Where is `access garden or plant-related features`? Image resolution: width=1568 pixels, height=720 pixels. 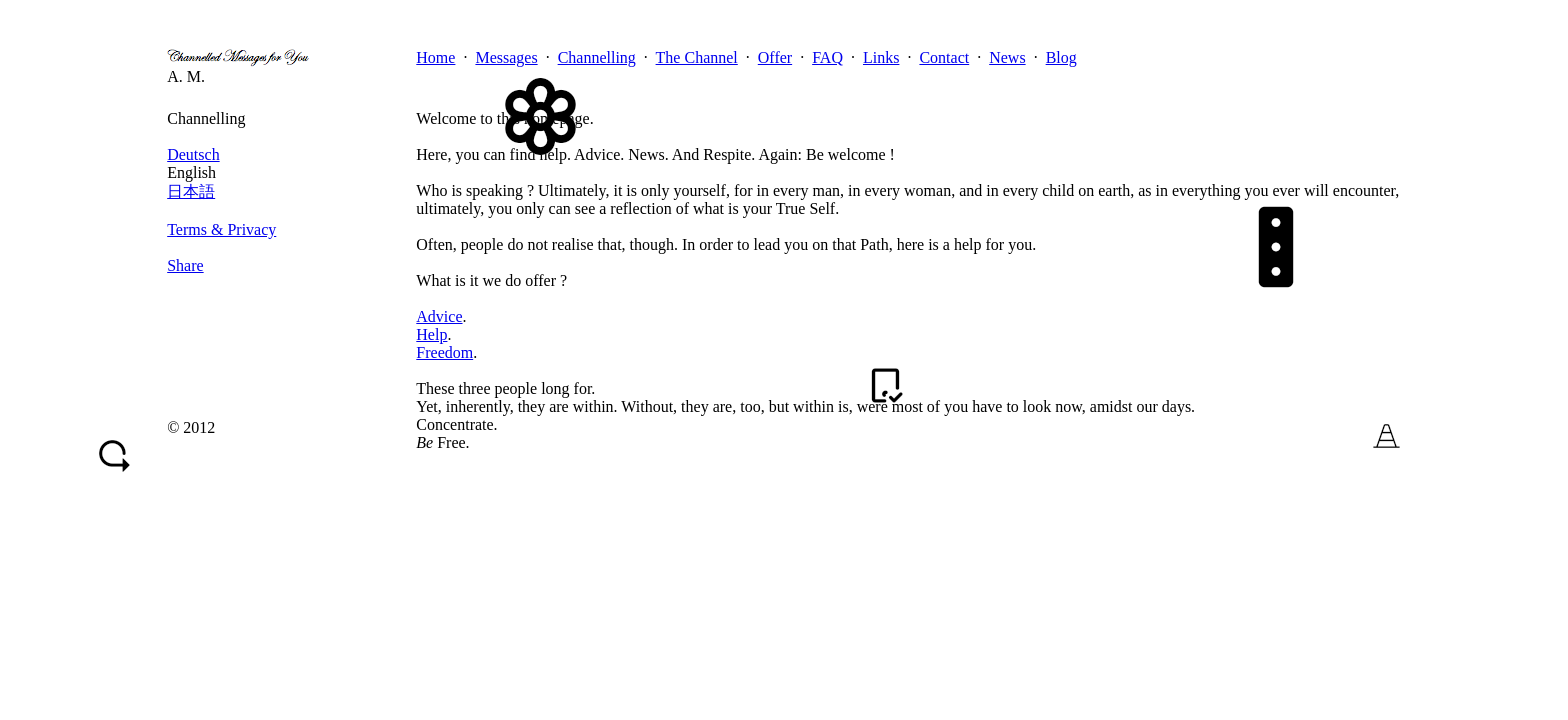 access garden or plant-related features is located at coordinates (540, 116).